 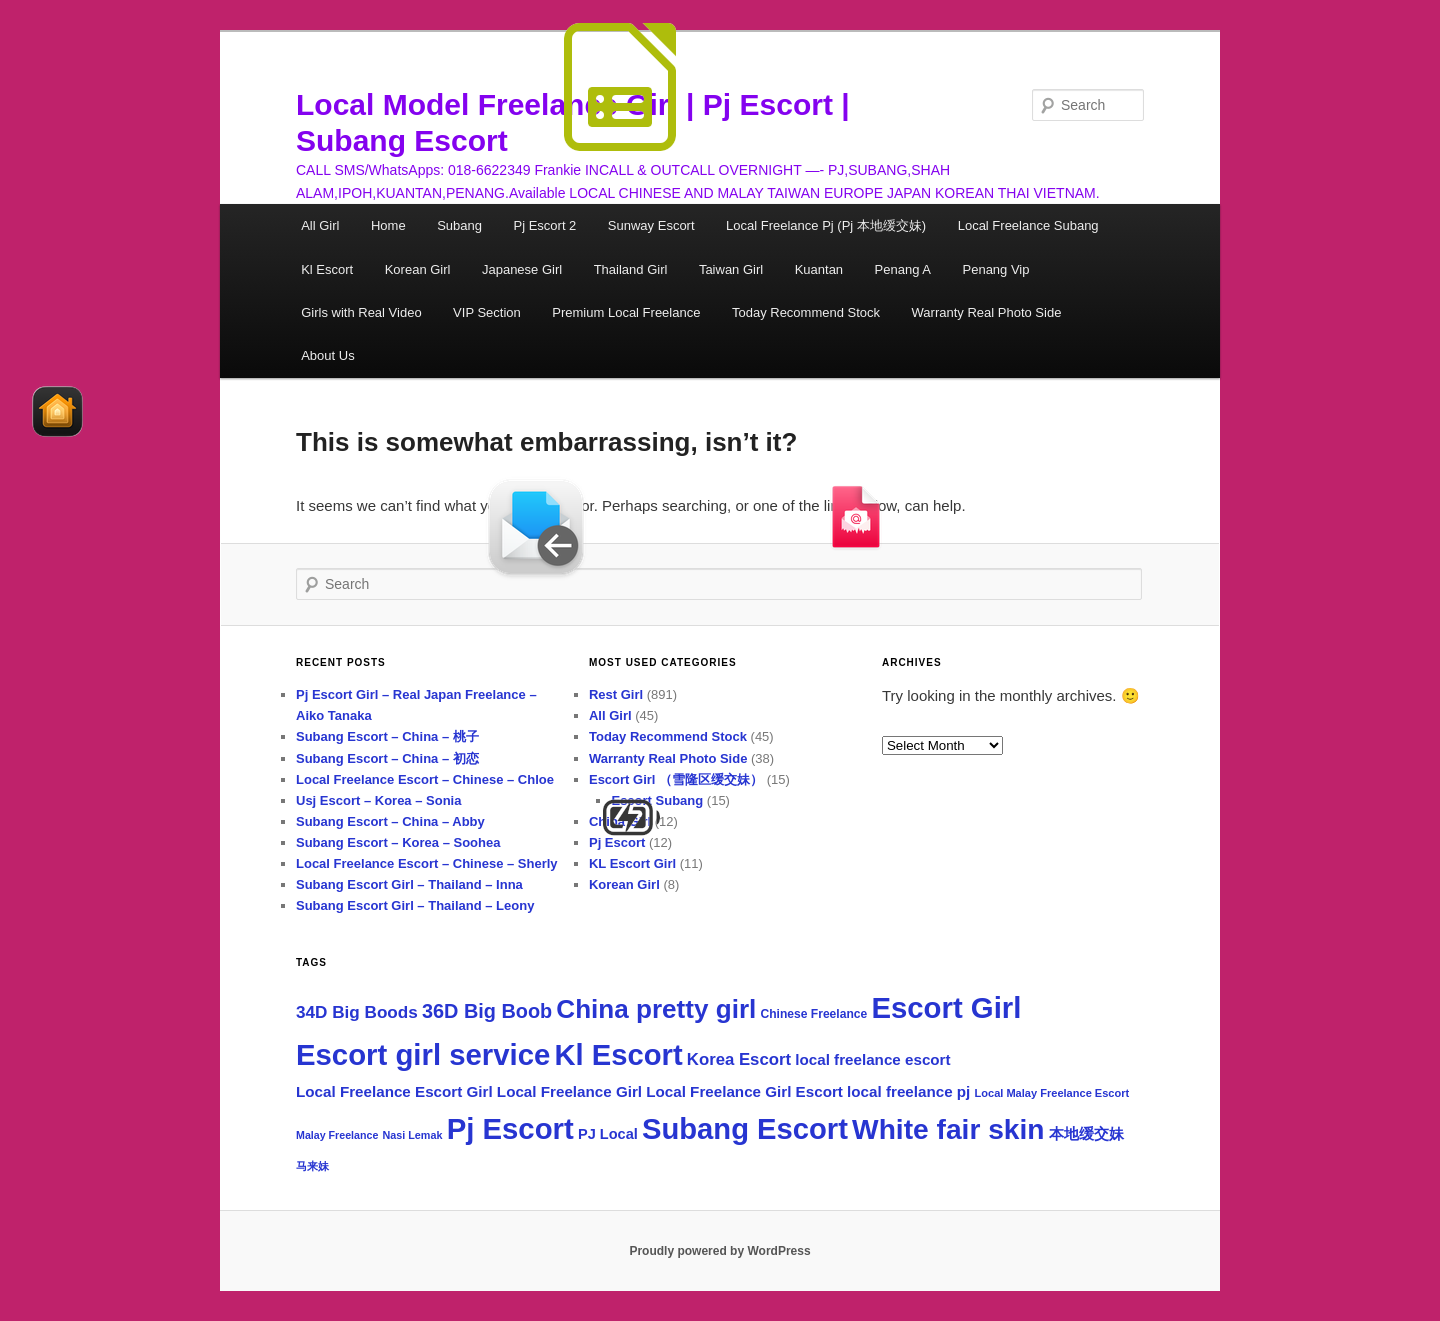 What do you see at coordinates (536, 527) in the screenshot?
I see `import contacts or data into kontact` at bounding box center [536, 527].